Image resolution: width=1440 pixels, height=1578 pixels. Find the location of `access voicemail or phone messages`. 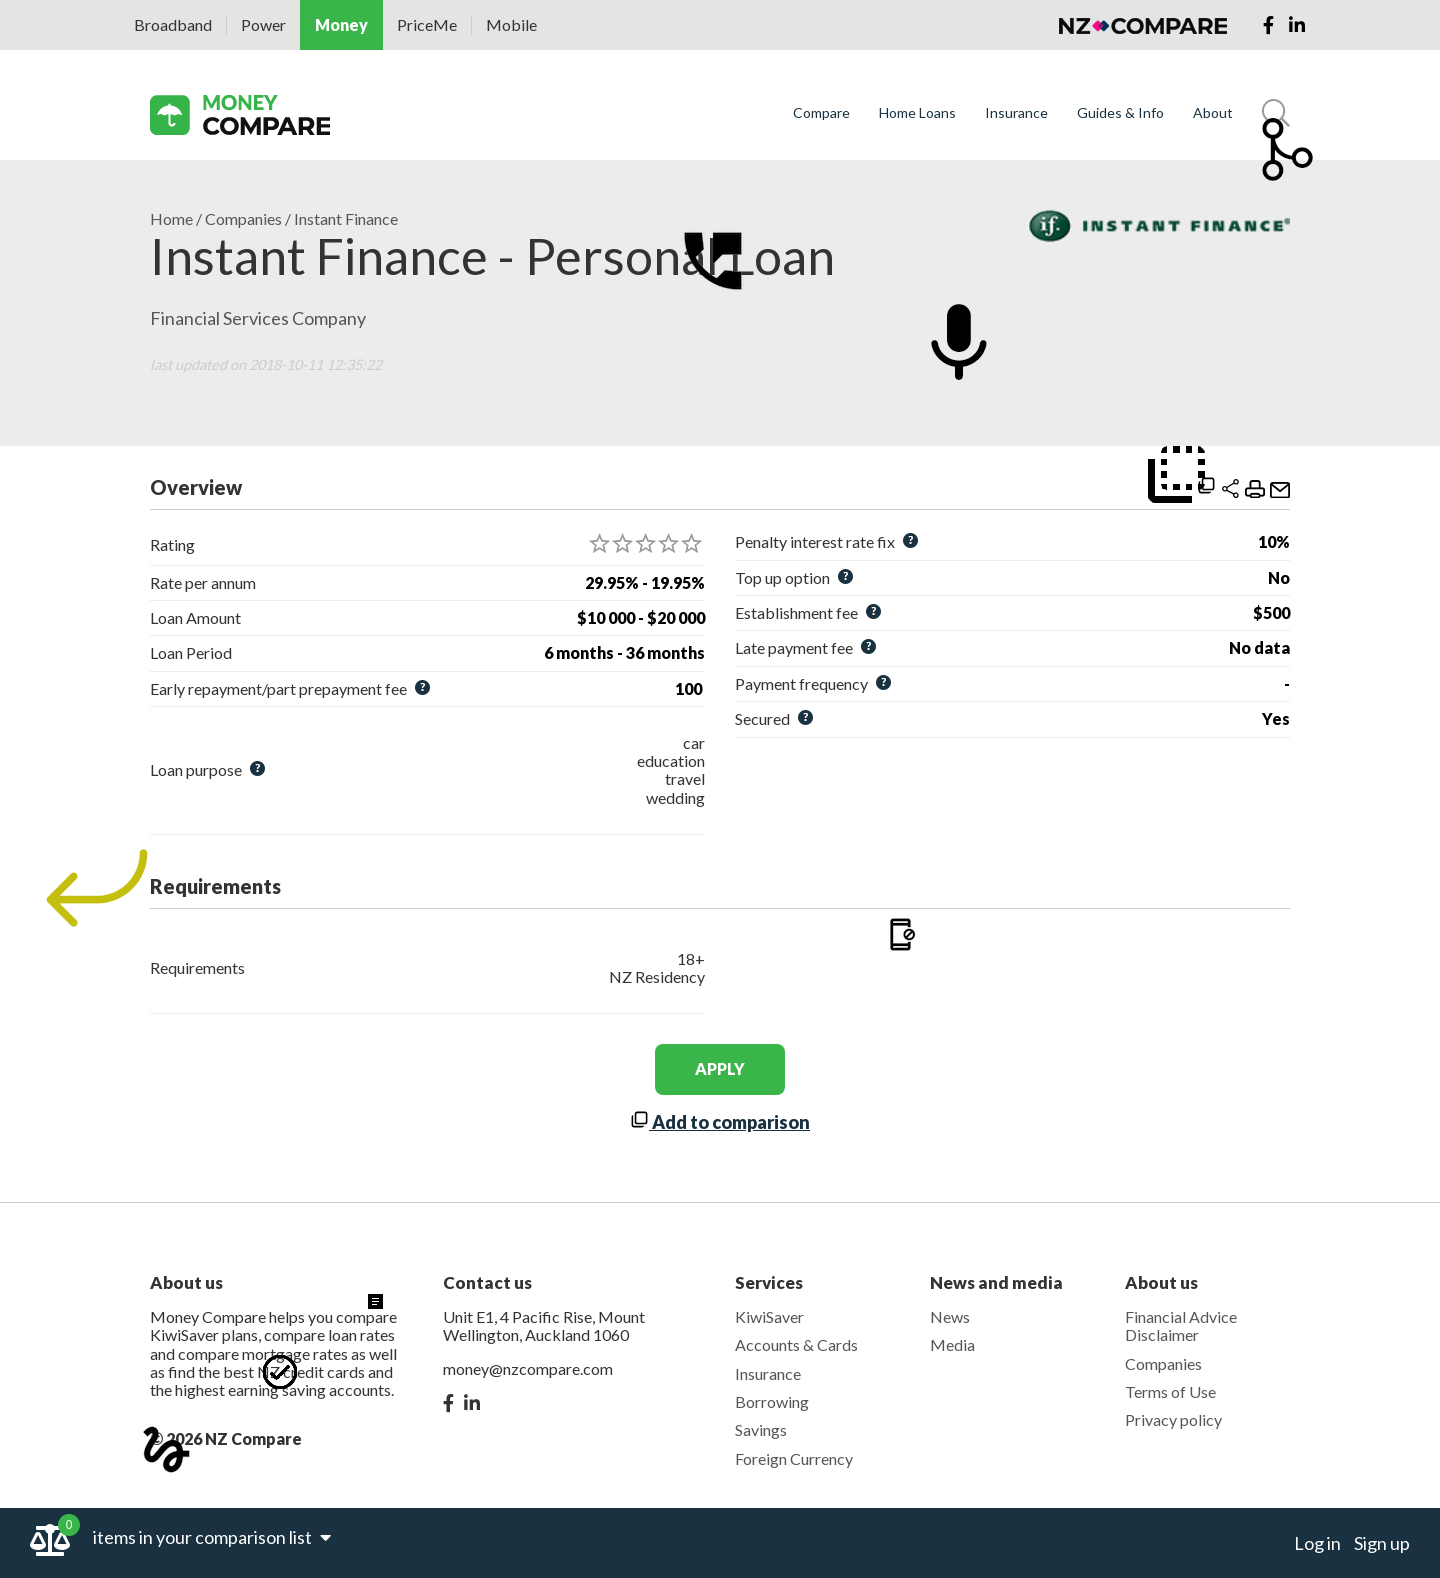

access voicemail or phone messages is located at coordinates (713, 261).